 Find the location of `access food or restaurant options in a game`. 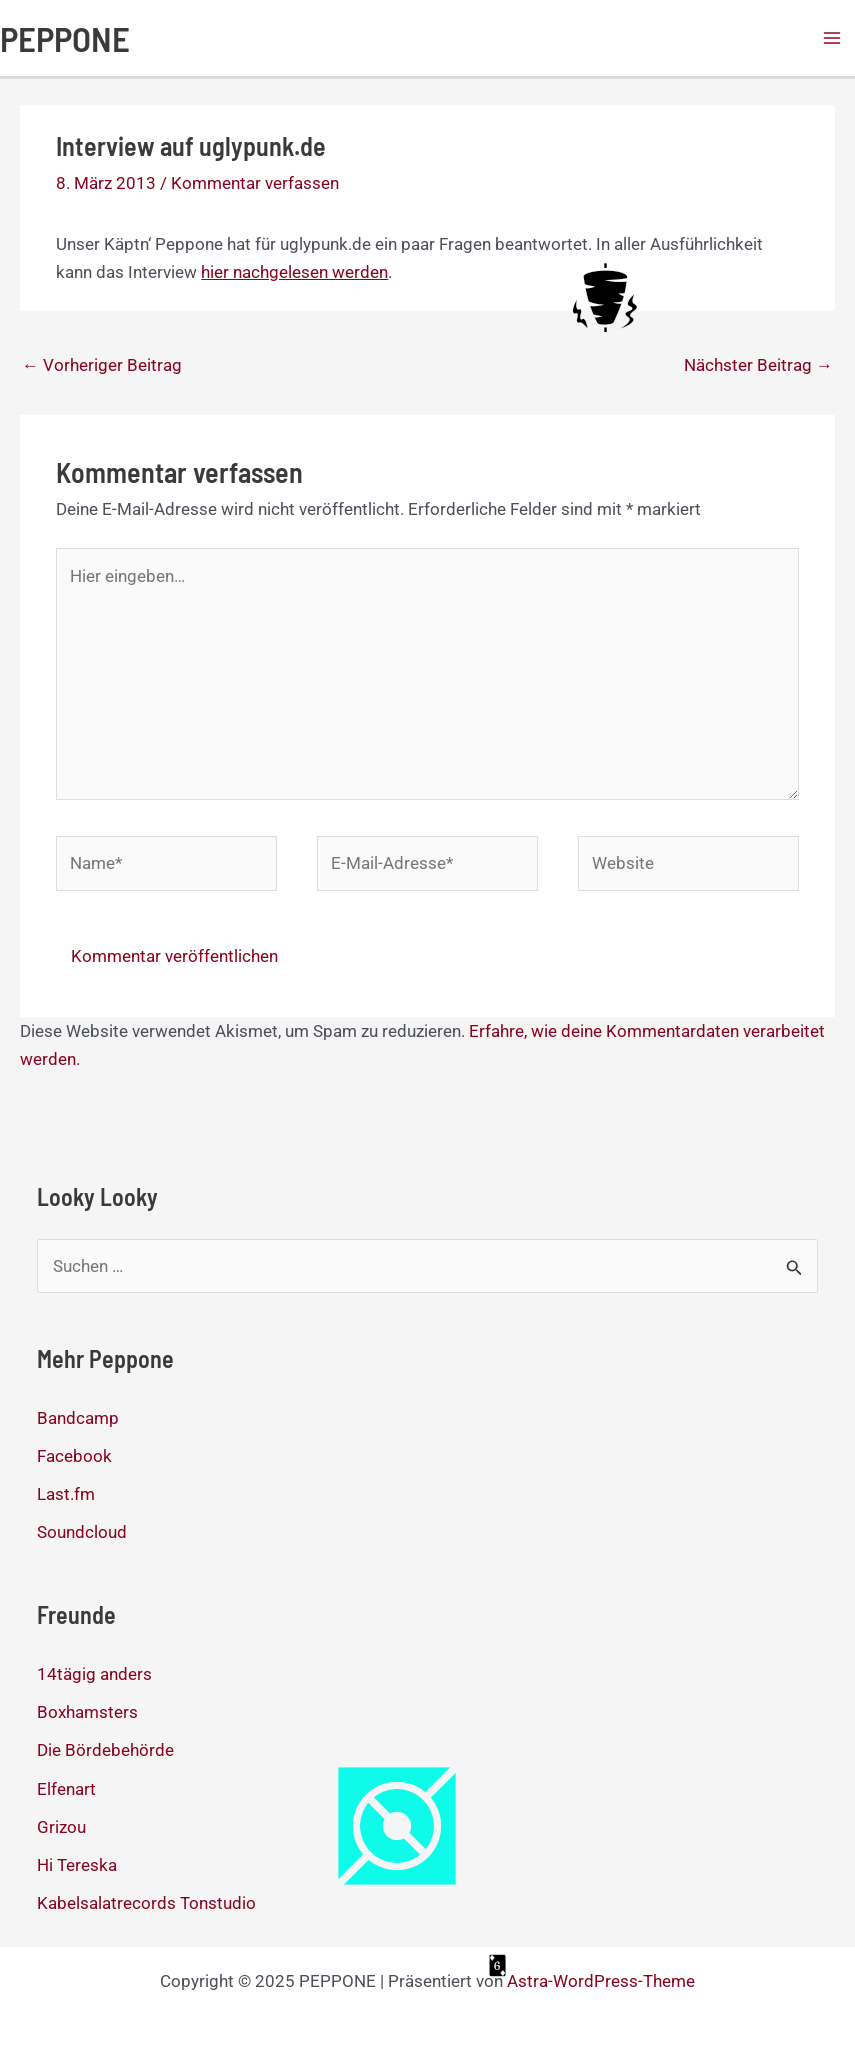

access food or restaurant options in a game is located at coordinates (605, 297).